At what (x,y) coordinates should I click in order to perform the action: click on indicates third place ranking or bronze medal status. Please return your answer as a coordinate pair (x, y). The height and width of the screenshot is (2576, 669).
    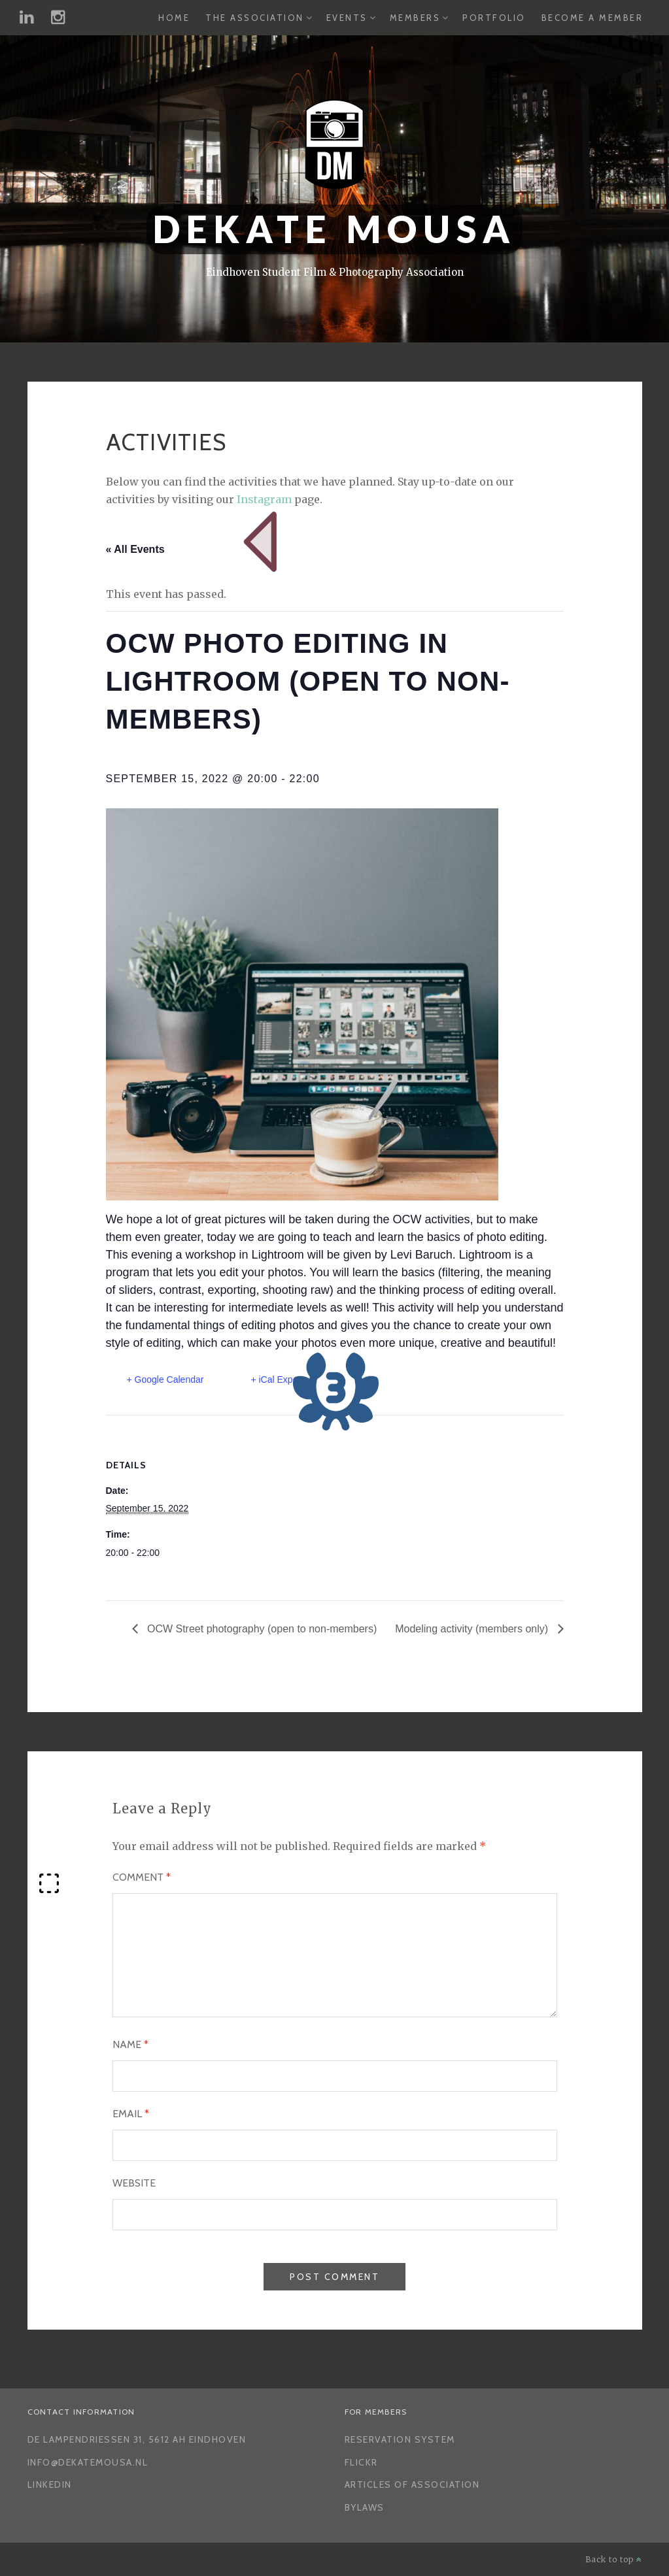
    Looking at the image, I should click on (335, 1391).